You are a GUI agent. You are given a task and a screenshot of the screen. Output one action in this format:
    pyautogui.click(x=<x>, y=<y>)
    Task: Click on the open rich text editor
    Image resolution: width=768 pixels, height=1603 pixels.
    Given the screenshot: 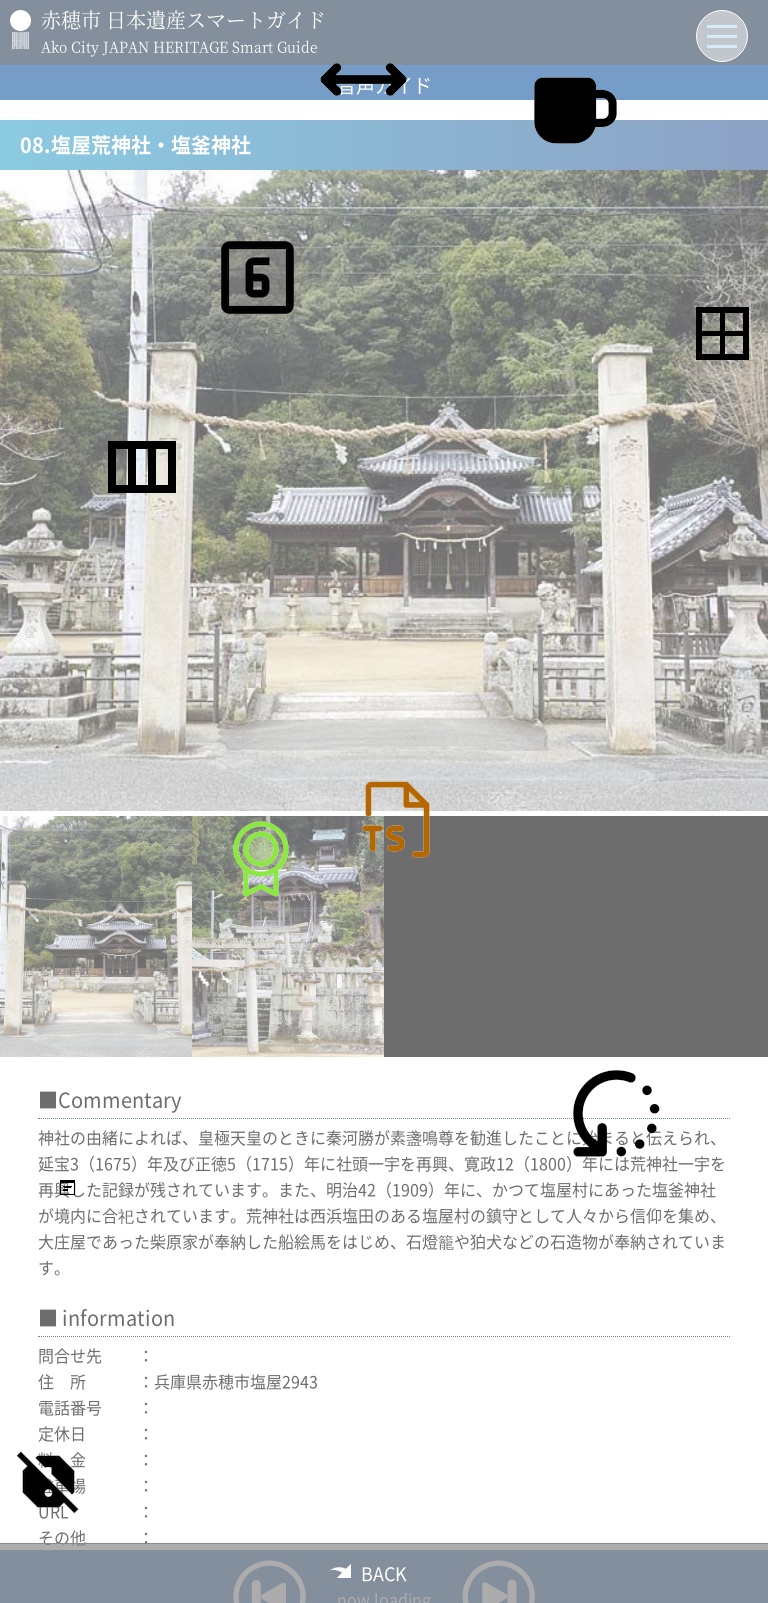 What is the action you would take?
    pyautogui.click(x=67, y=1187)
    